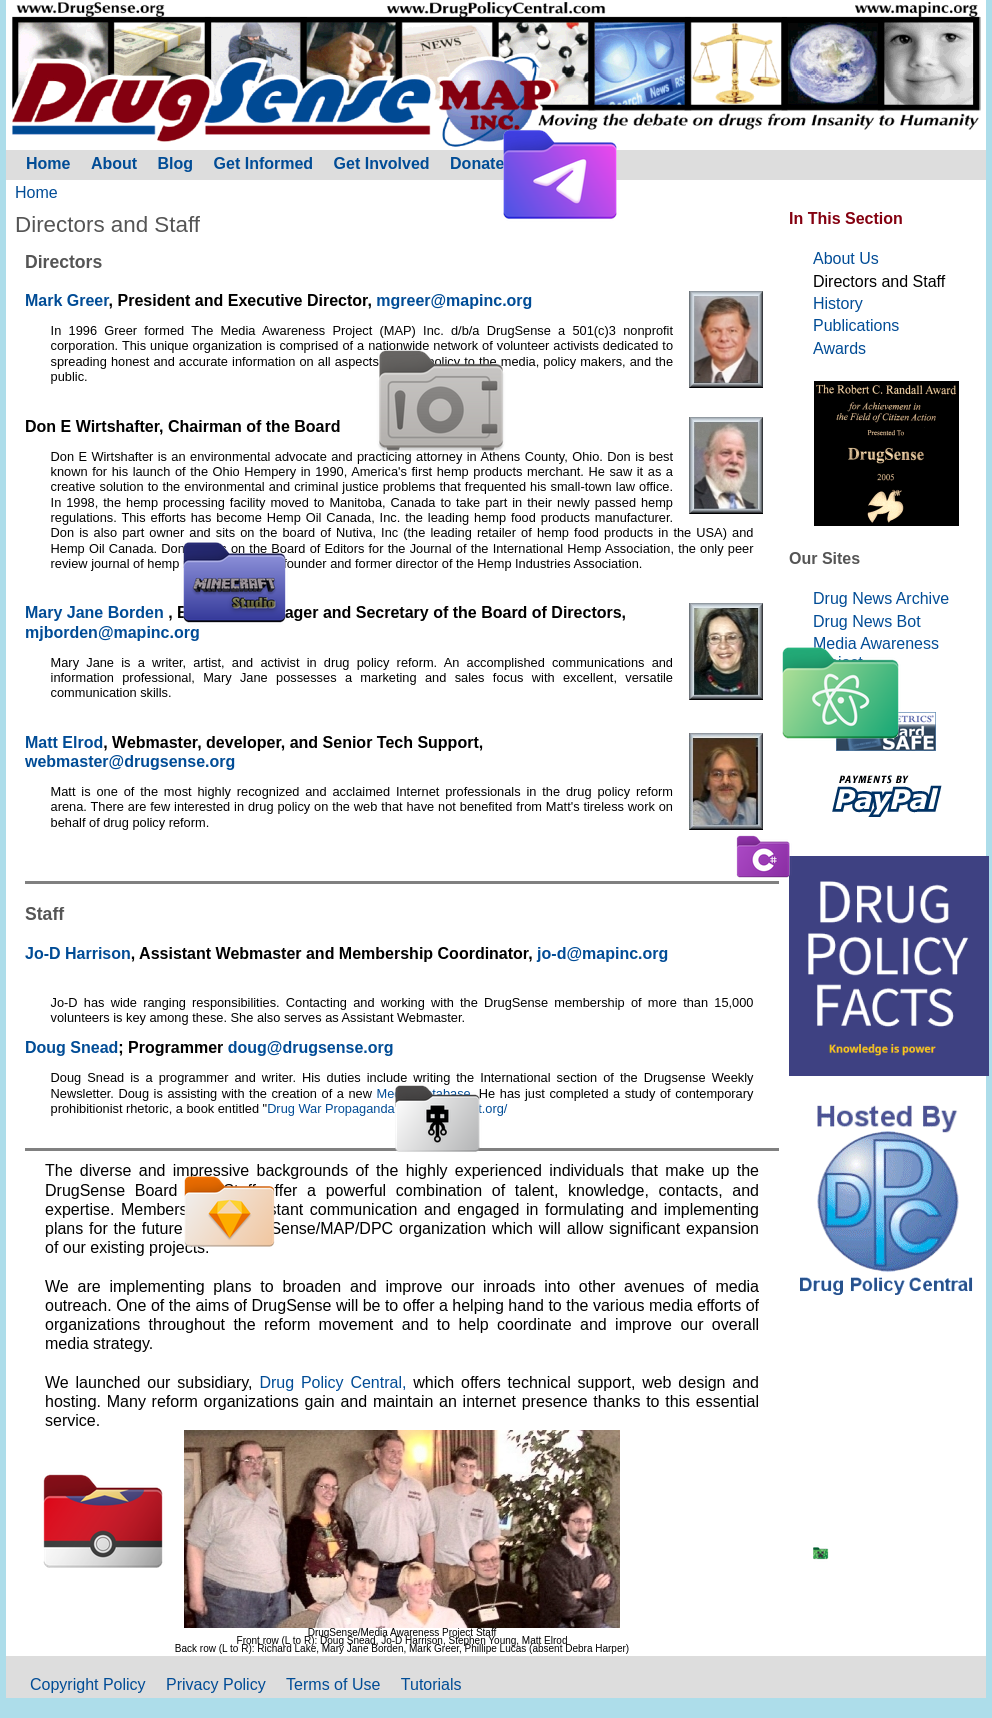  Describe the element at coordinates (559, 177) in the screenshot. I see `open telegram downloads folder` at that location.